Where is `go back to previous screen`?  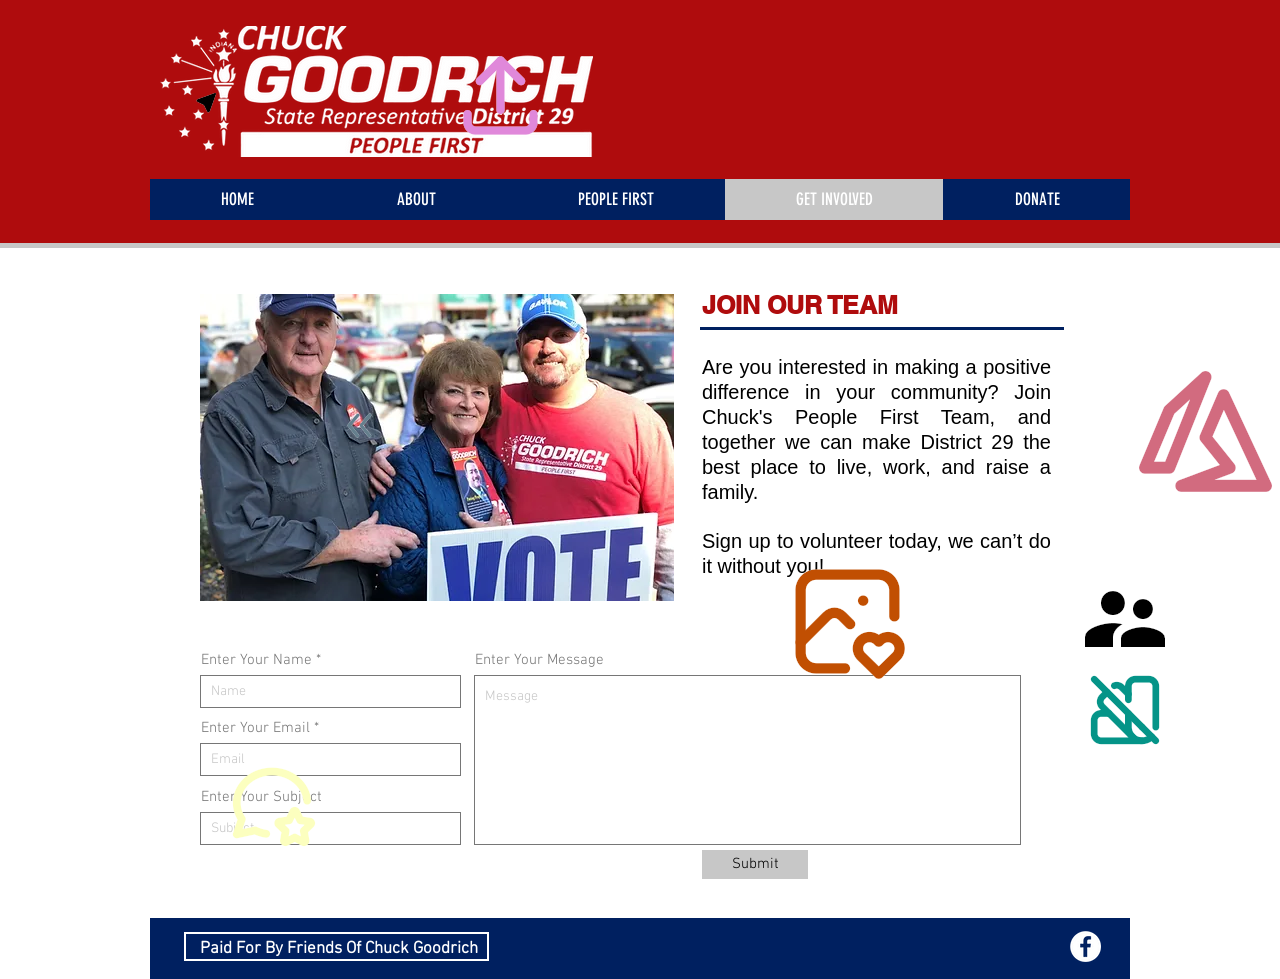 go back to previous screen is located at coordinates (359, 425).